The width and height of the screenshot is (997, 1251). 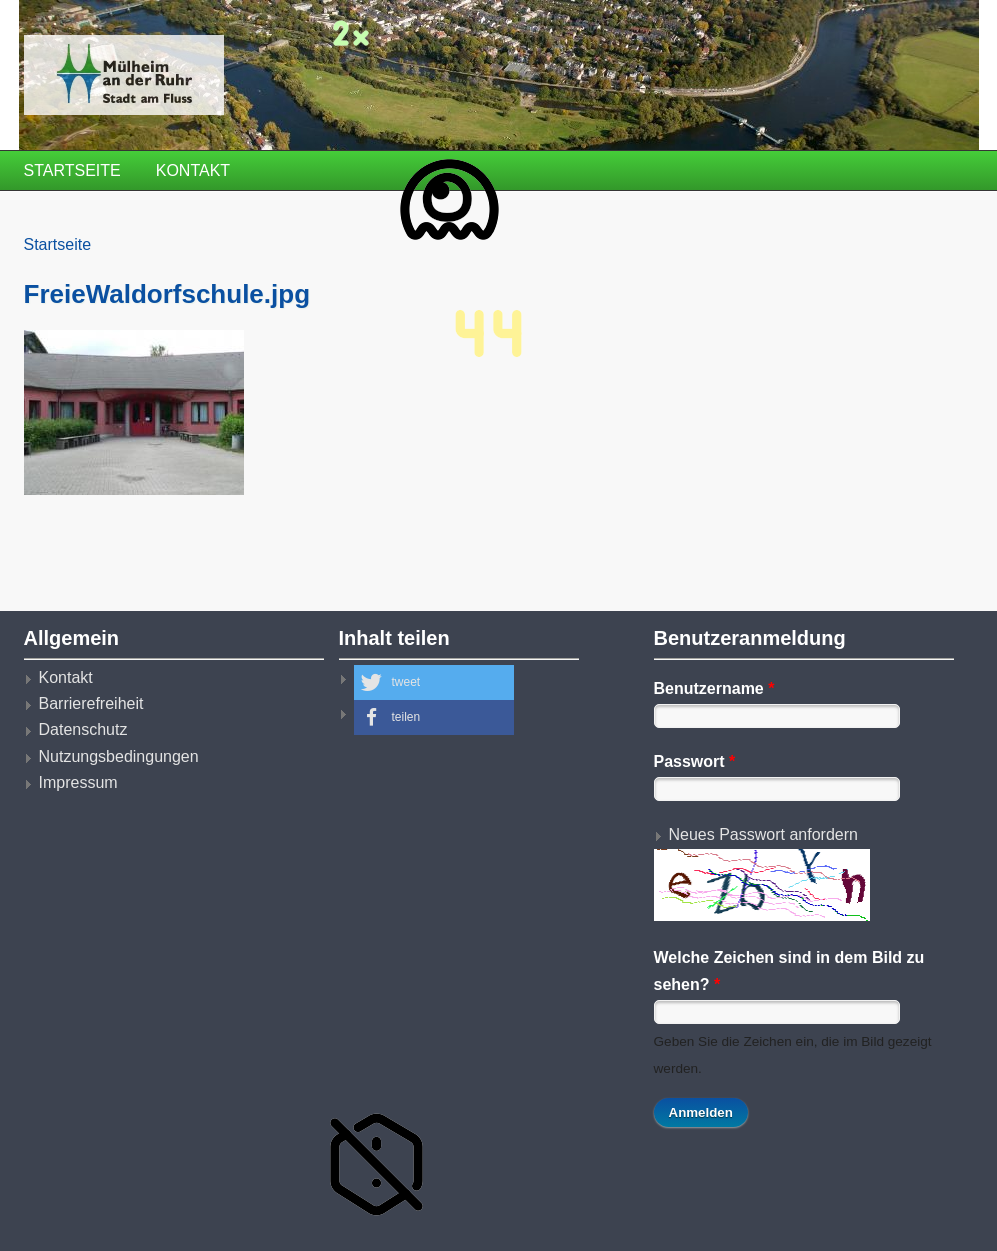 I want to click on dismiss or disable alert notifications, so click(x=376, y=1164).